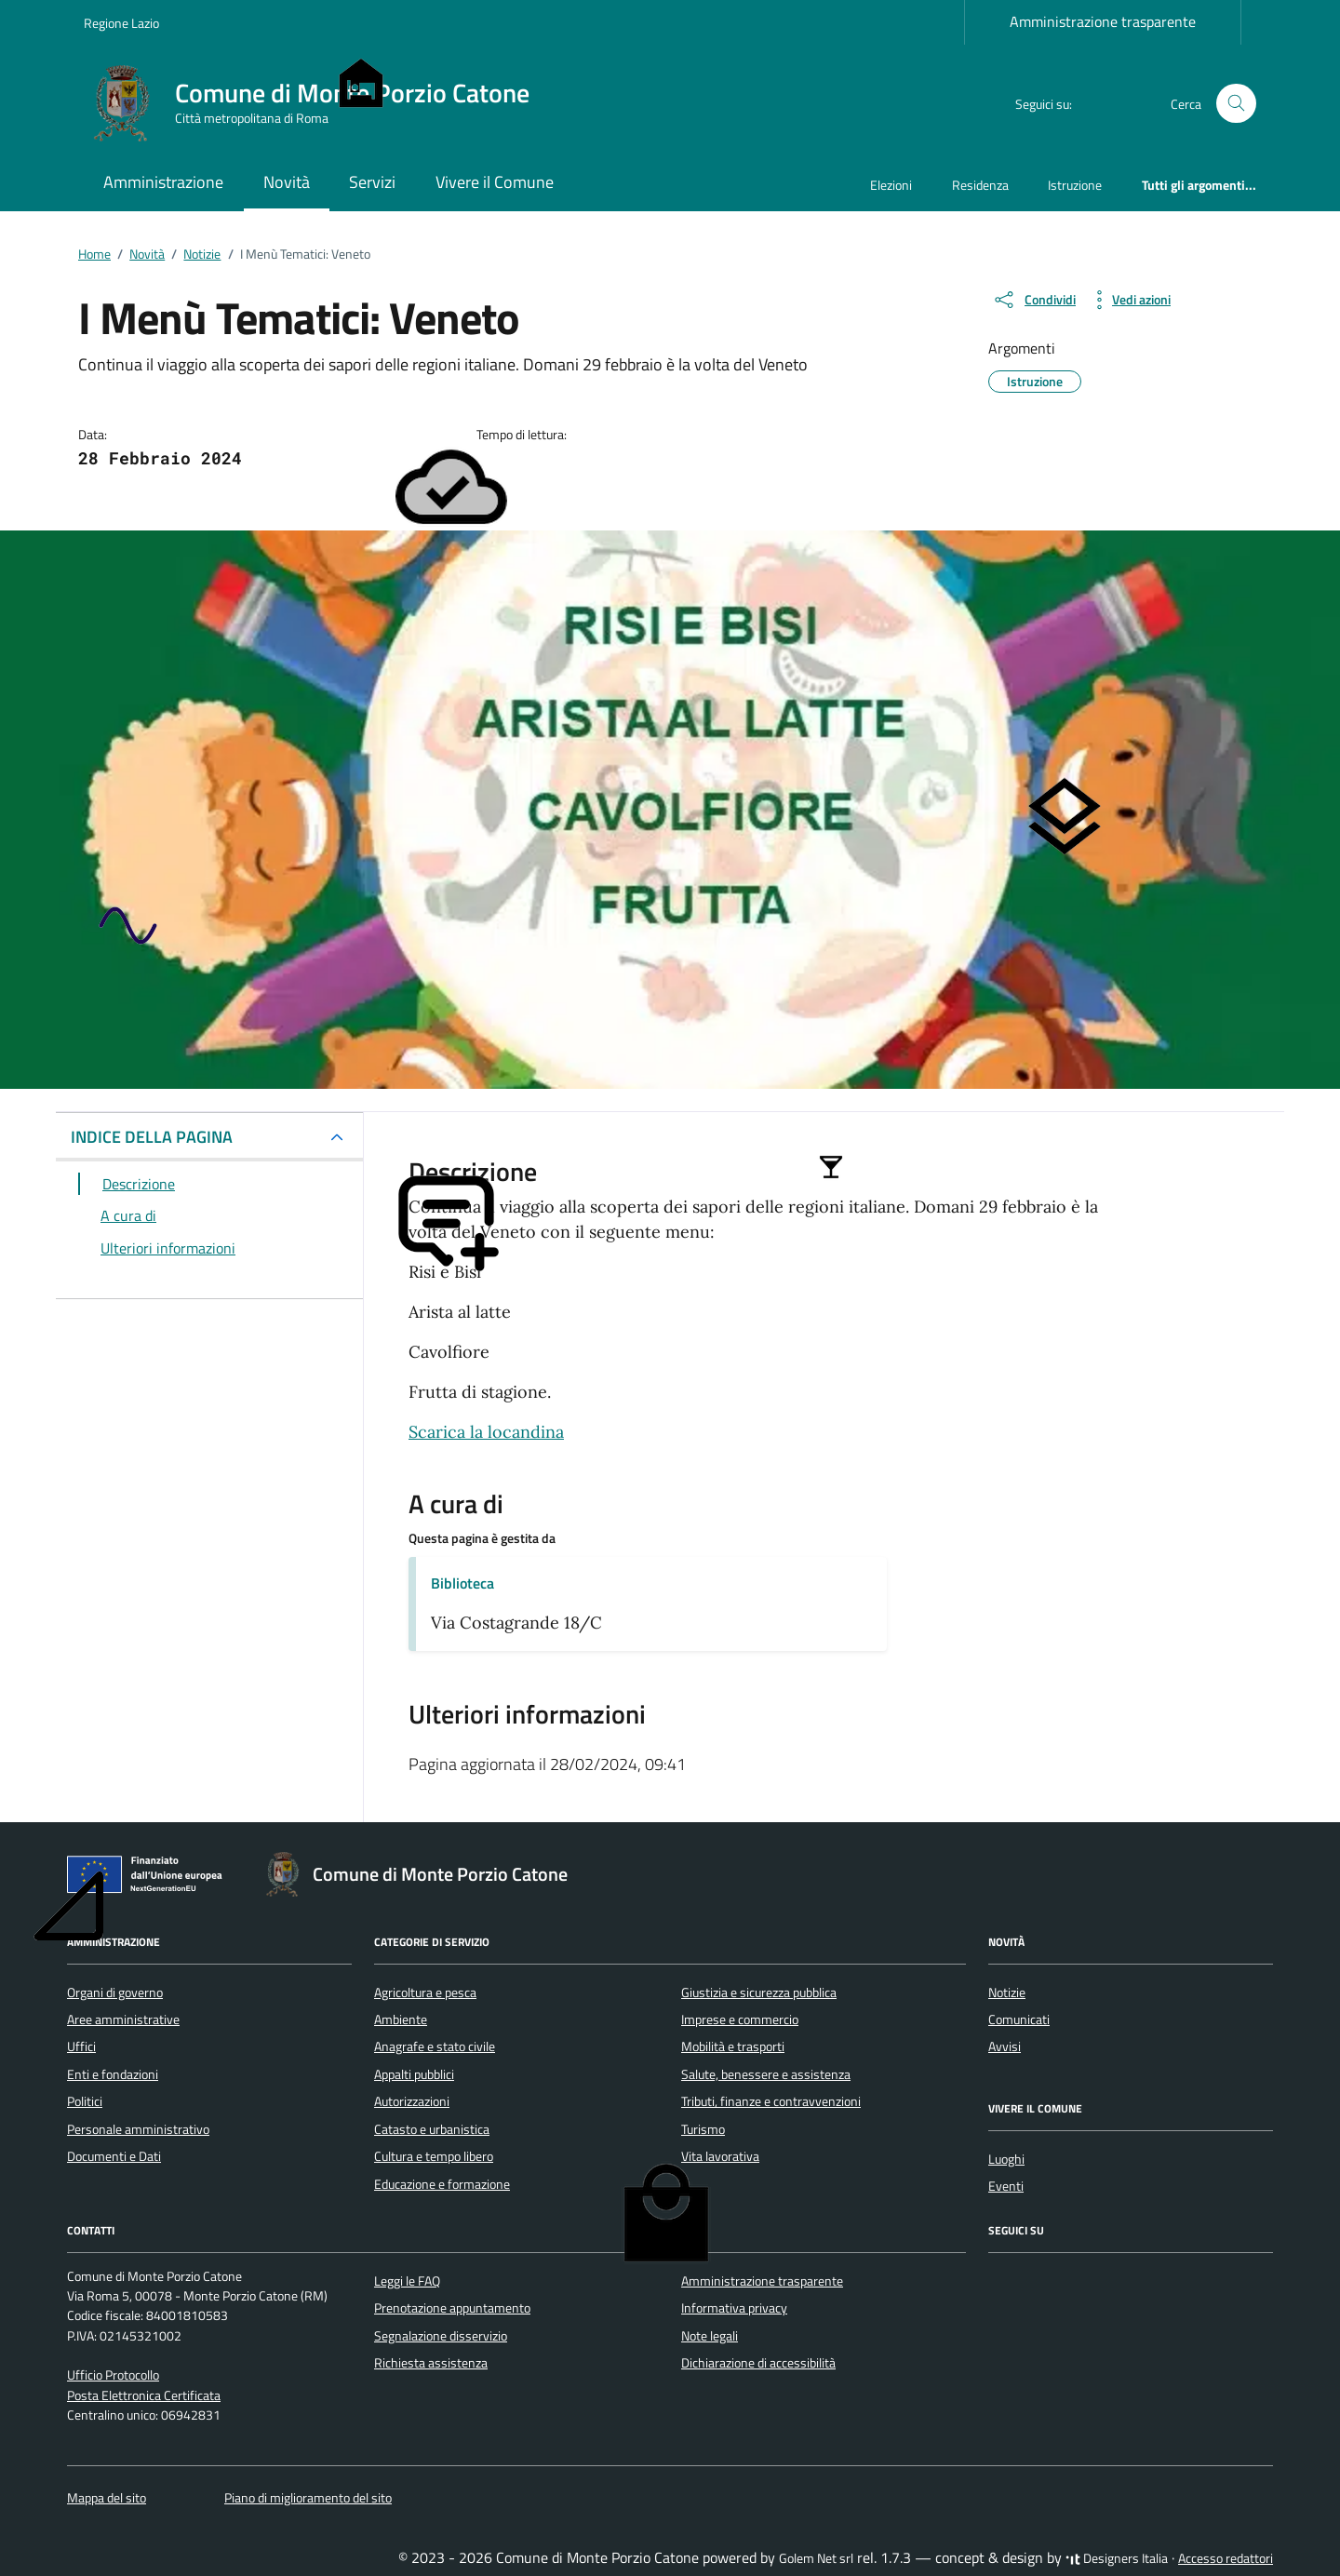 Image resolution: width=1340 pixels, height=2576 pixels. Describe the element at coordinates (831, 1167) in the screenshot. I see `find nearby bars or nightlife` at that location.